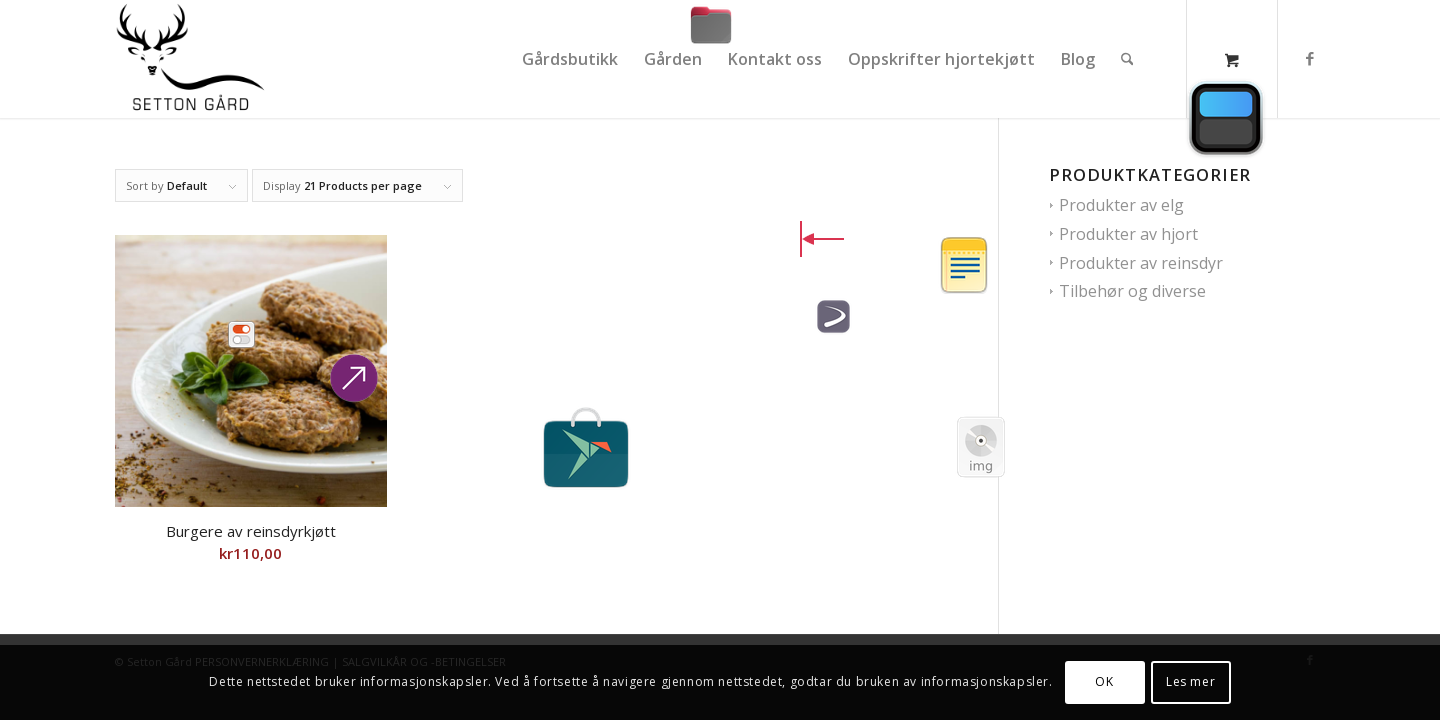  I want to click on launch the devuan linux application, so click(833, 316).